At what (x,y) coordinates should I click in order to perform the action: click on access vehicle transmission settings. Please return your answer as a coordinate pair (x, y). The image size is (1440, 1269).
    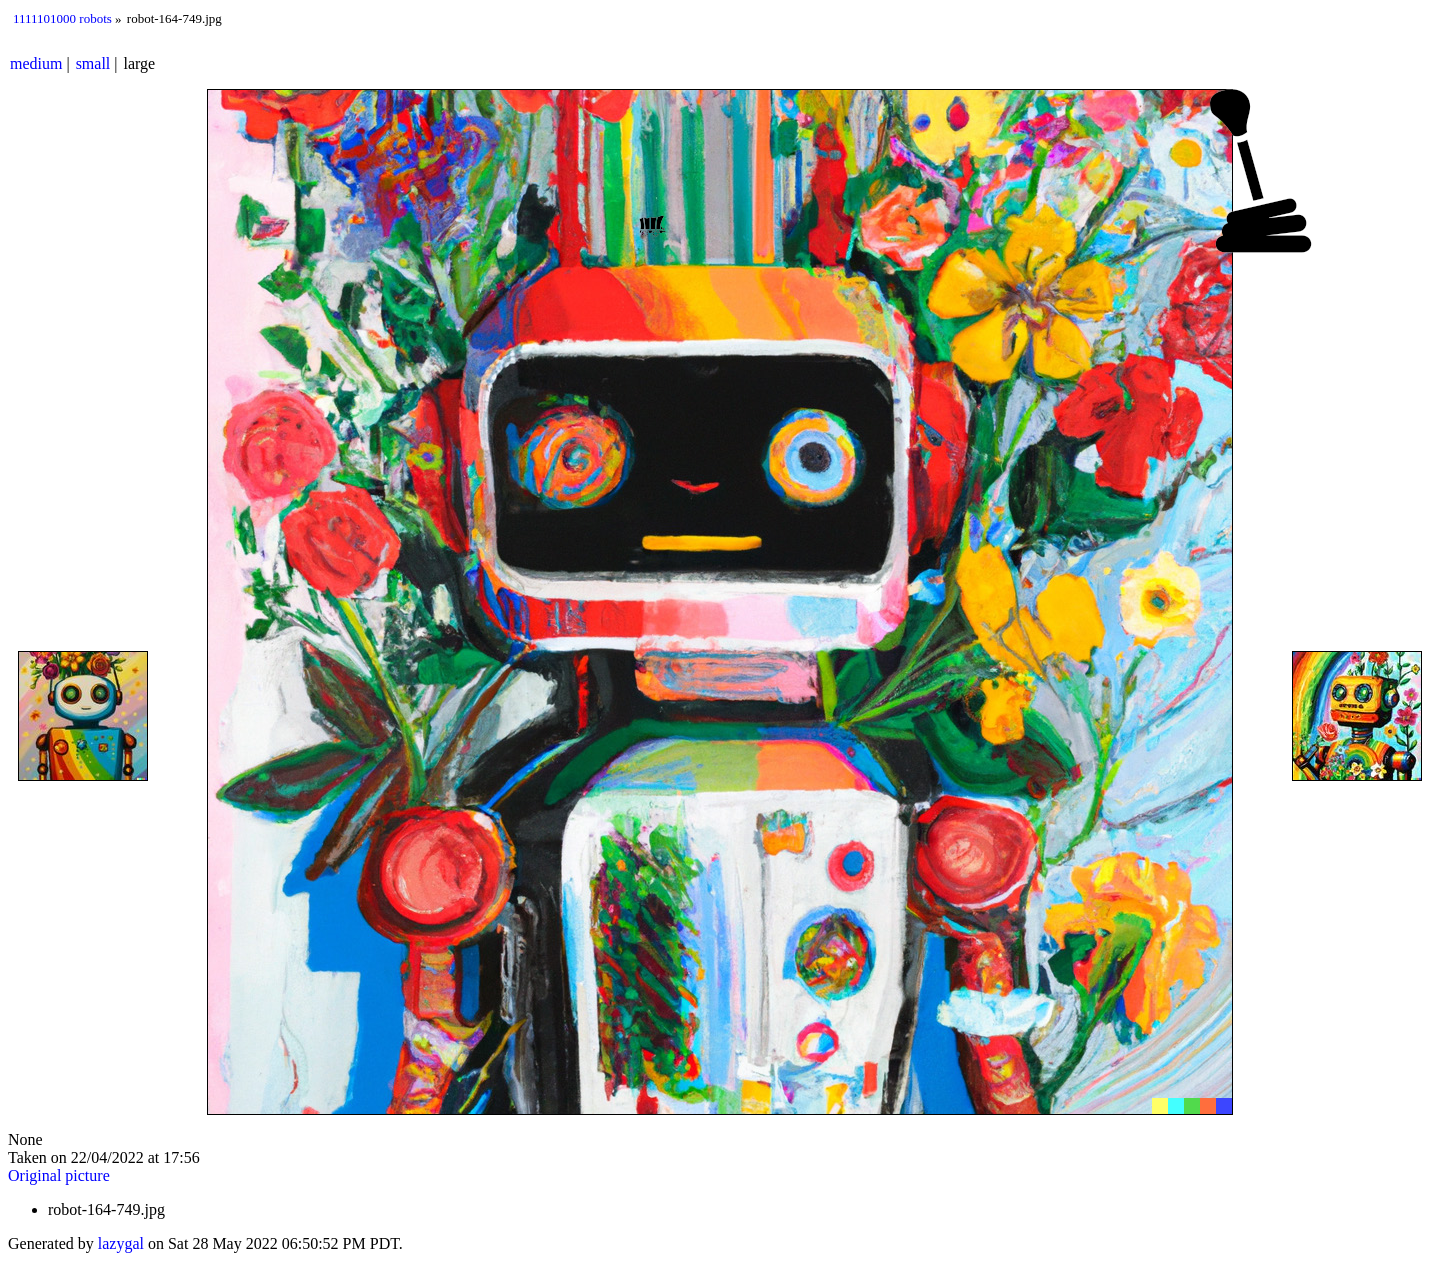
    Looking at the image, I should click on (1259, 170).